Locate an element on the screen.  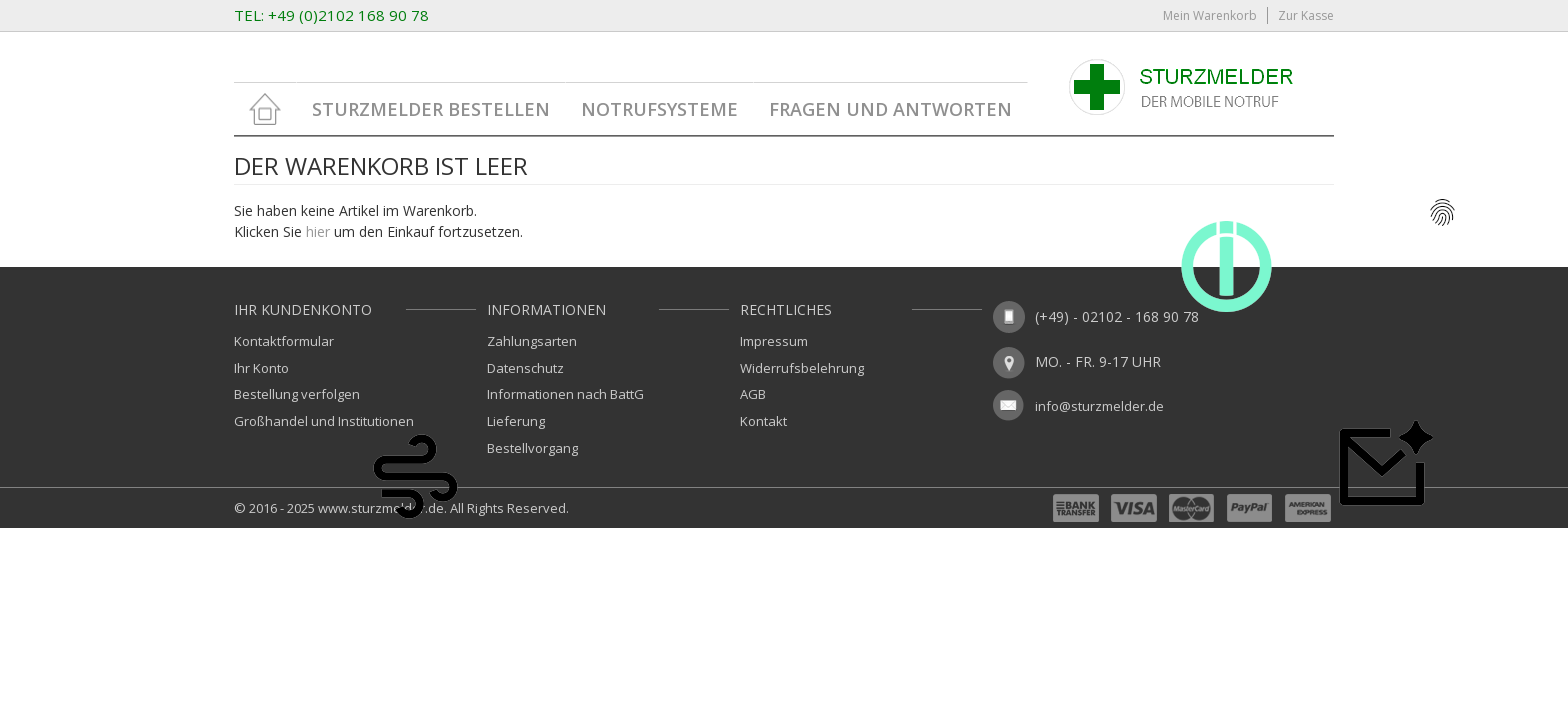
access AI-powered email features is located at coordinates (1382, 467).